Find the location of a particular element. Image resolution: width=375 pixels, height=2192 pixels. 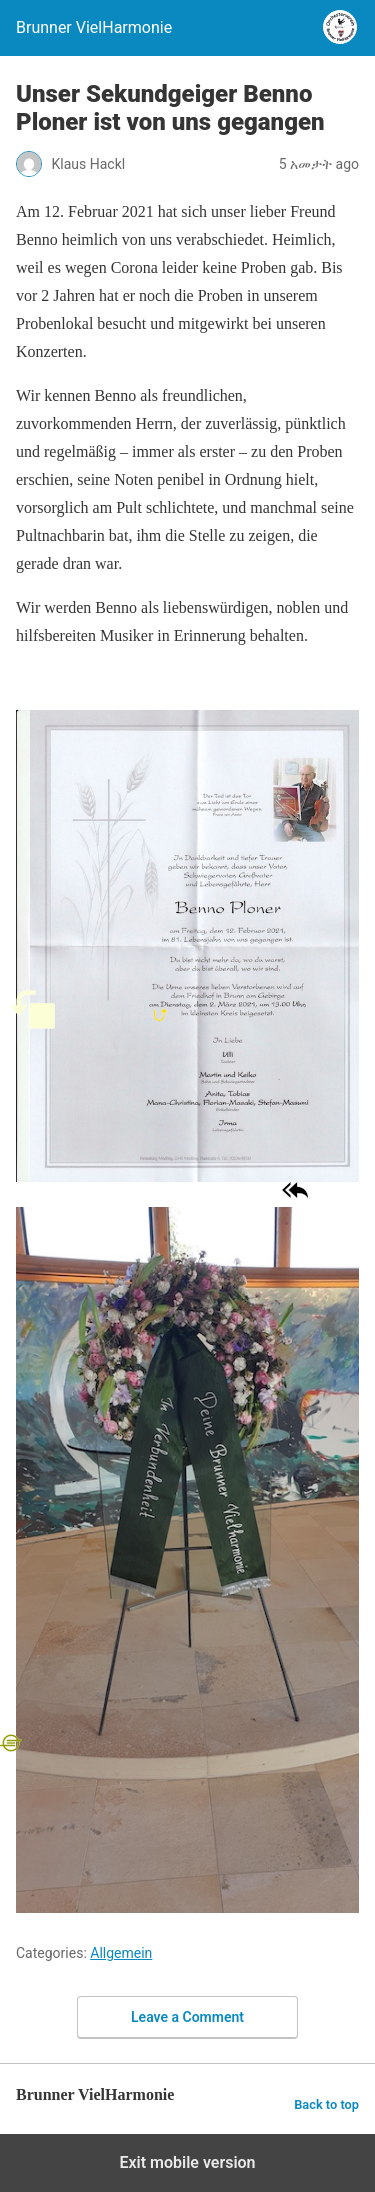

rotate object counterclockwise is located at coordinates (33, 1009).